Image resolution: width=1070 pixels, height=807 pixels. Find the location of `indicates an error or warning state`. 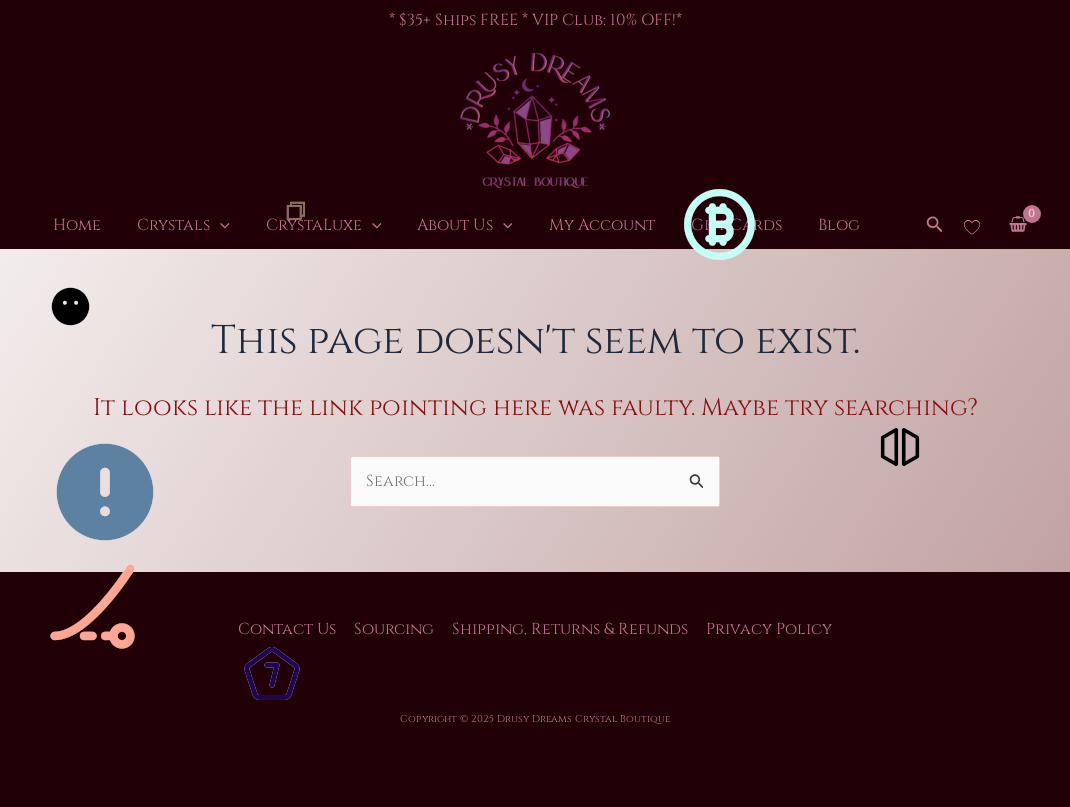

indicates an error or warning state is located at coordinates (105, 492).